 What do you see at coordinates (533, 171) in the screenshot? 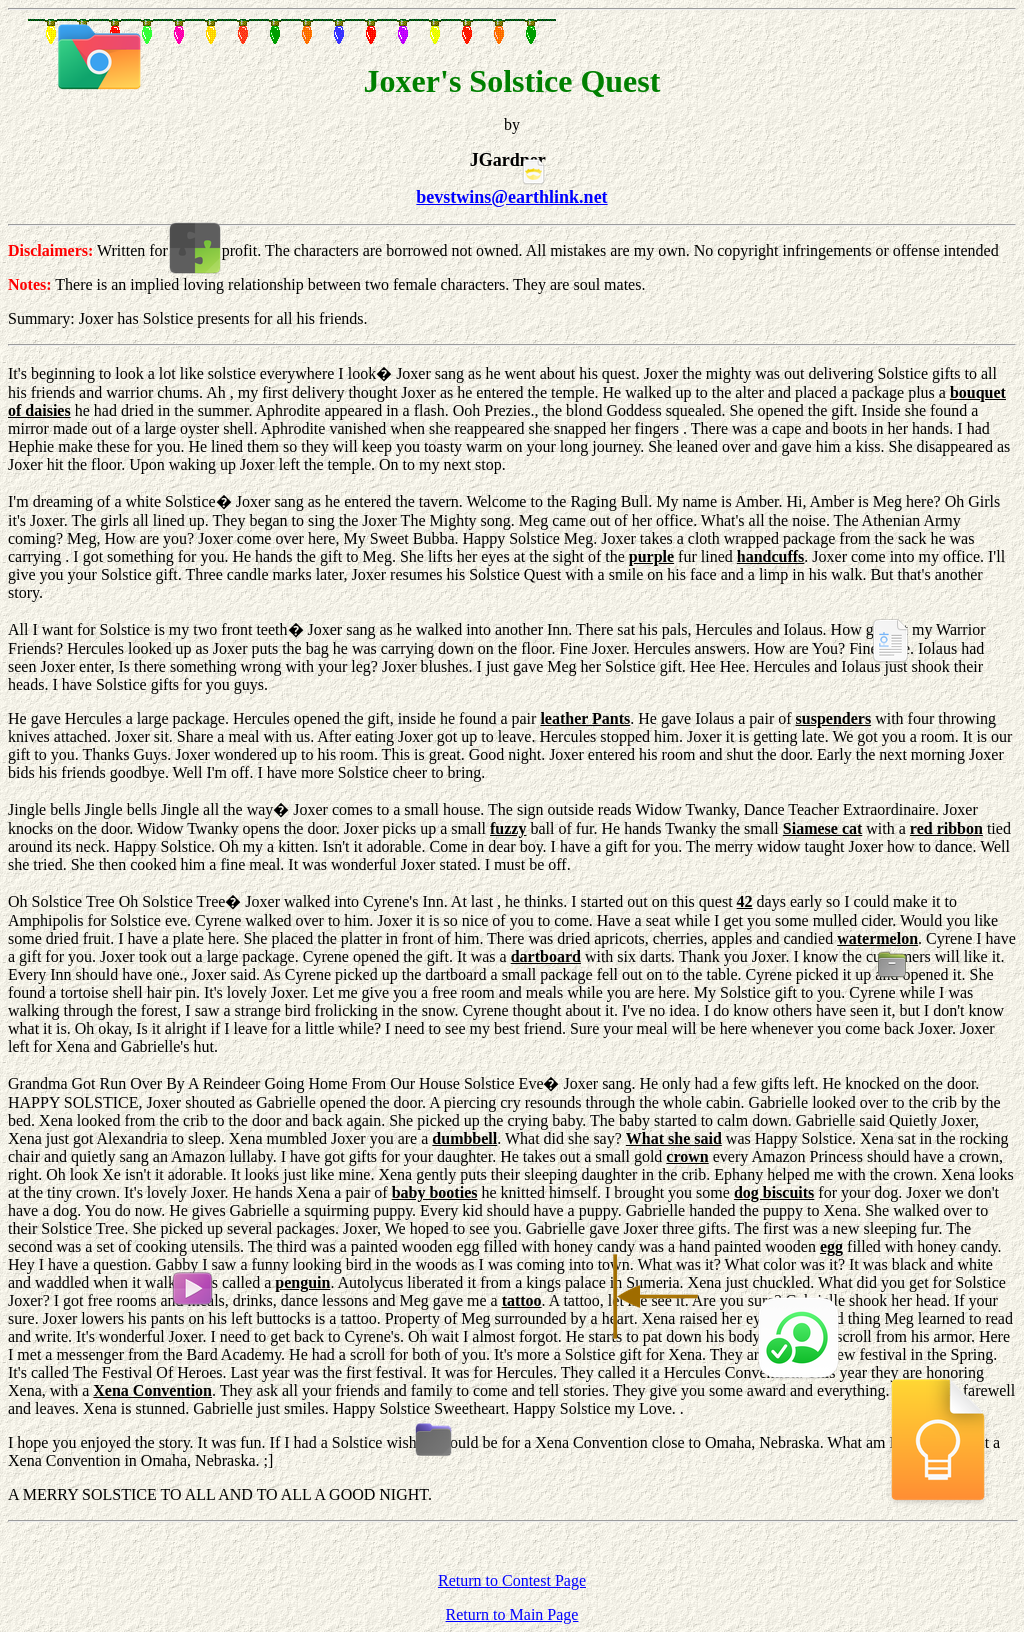
I see `nim programming language source file` at bounding box center [533, 171].